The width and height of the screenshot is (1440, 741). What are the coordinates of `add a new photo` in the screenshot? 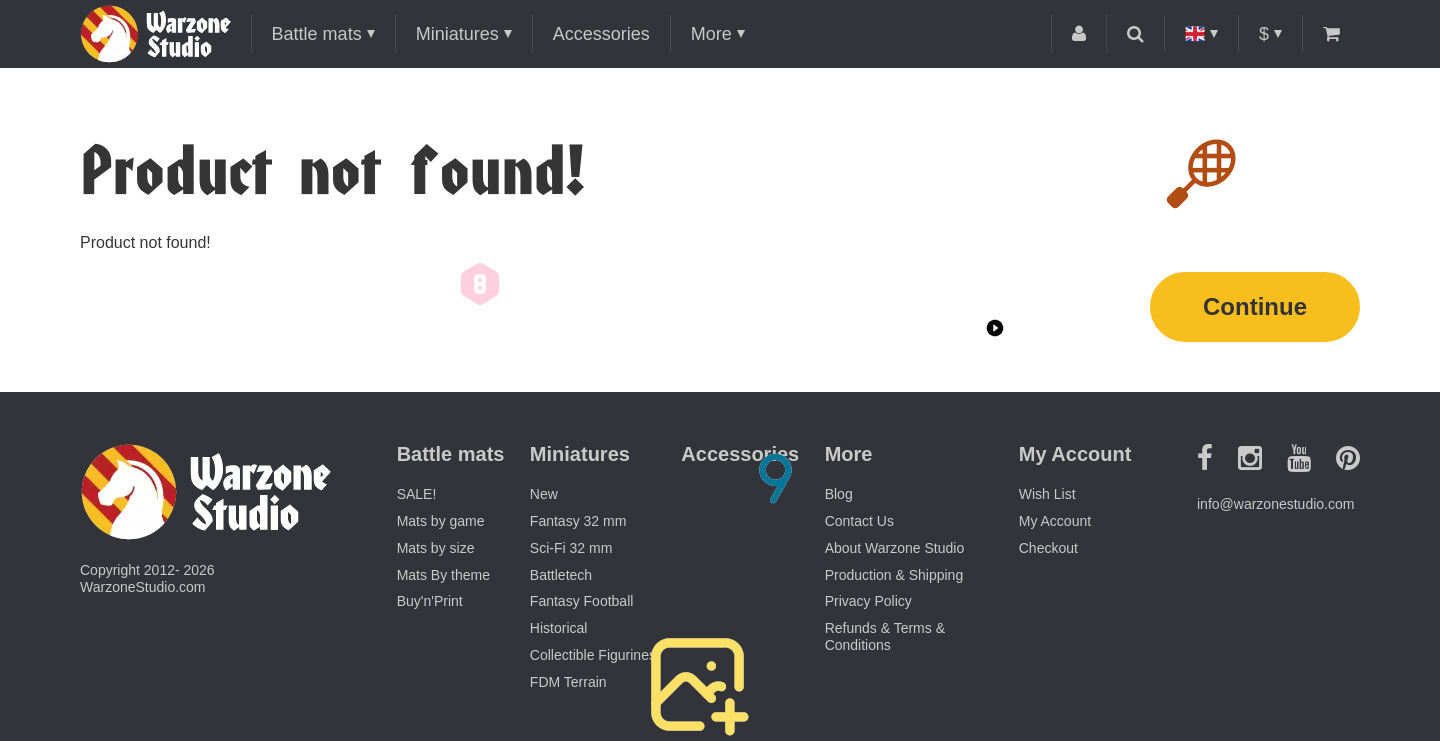 It's located at (697, 684).